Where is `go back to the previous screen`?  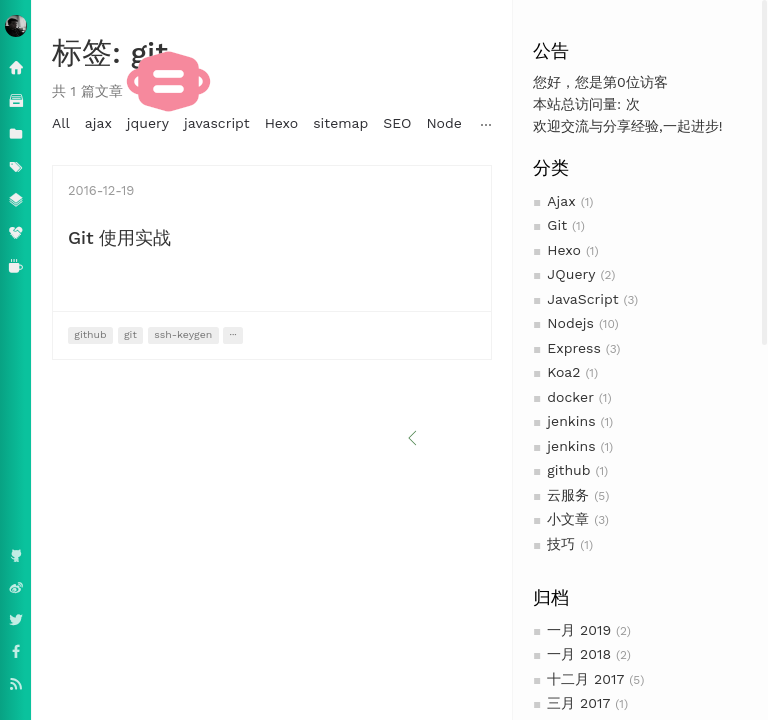 go back to the previous screen is located at coordinates (413, 438).